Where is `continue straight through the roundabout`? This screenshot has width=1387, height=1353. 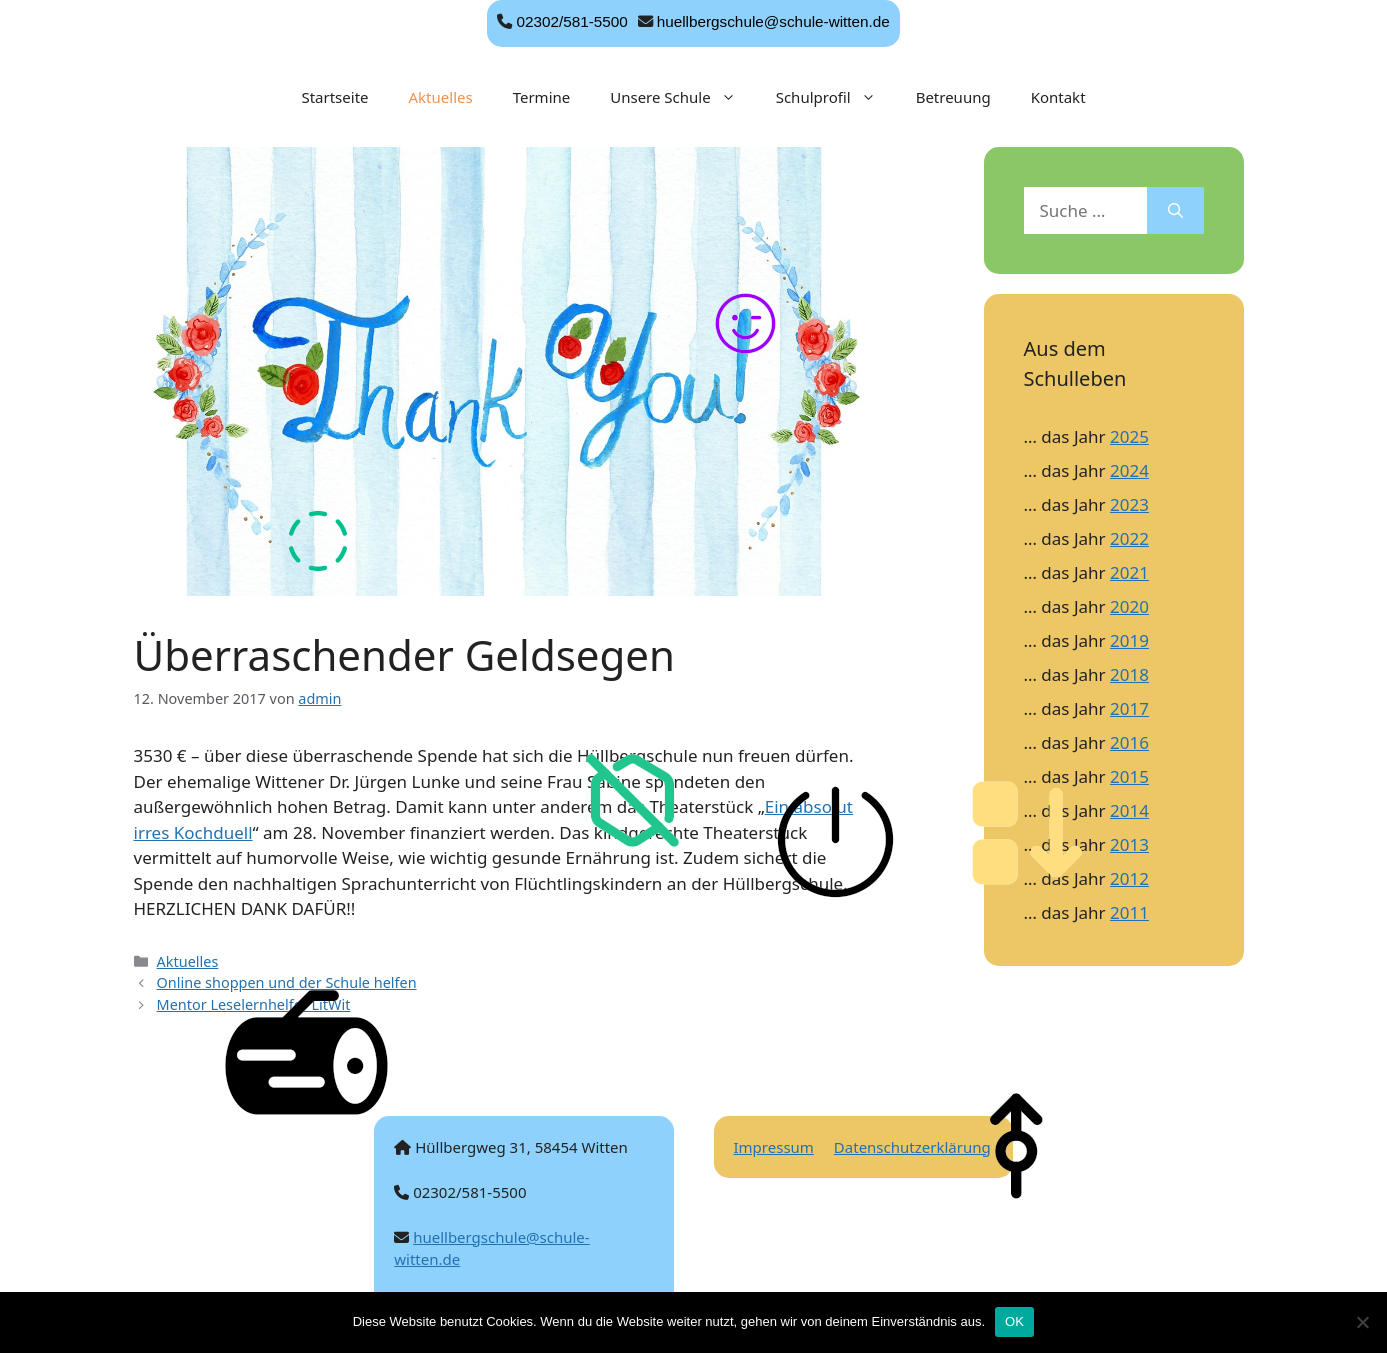
continue straight through the roundabout is located at coordinates (1011, 1146).